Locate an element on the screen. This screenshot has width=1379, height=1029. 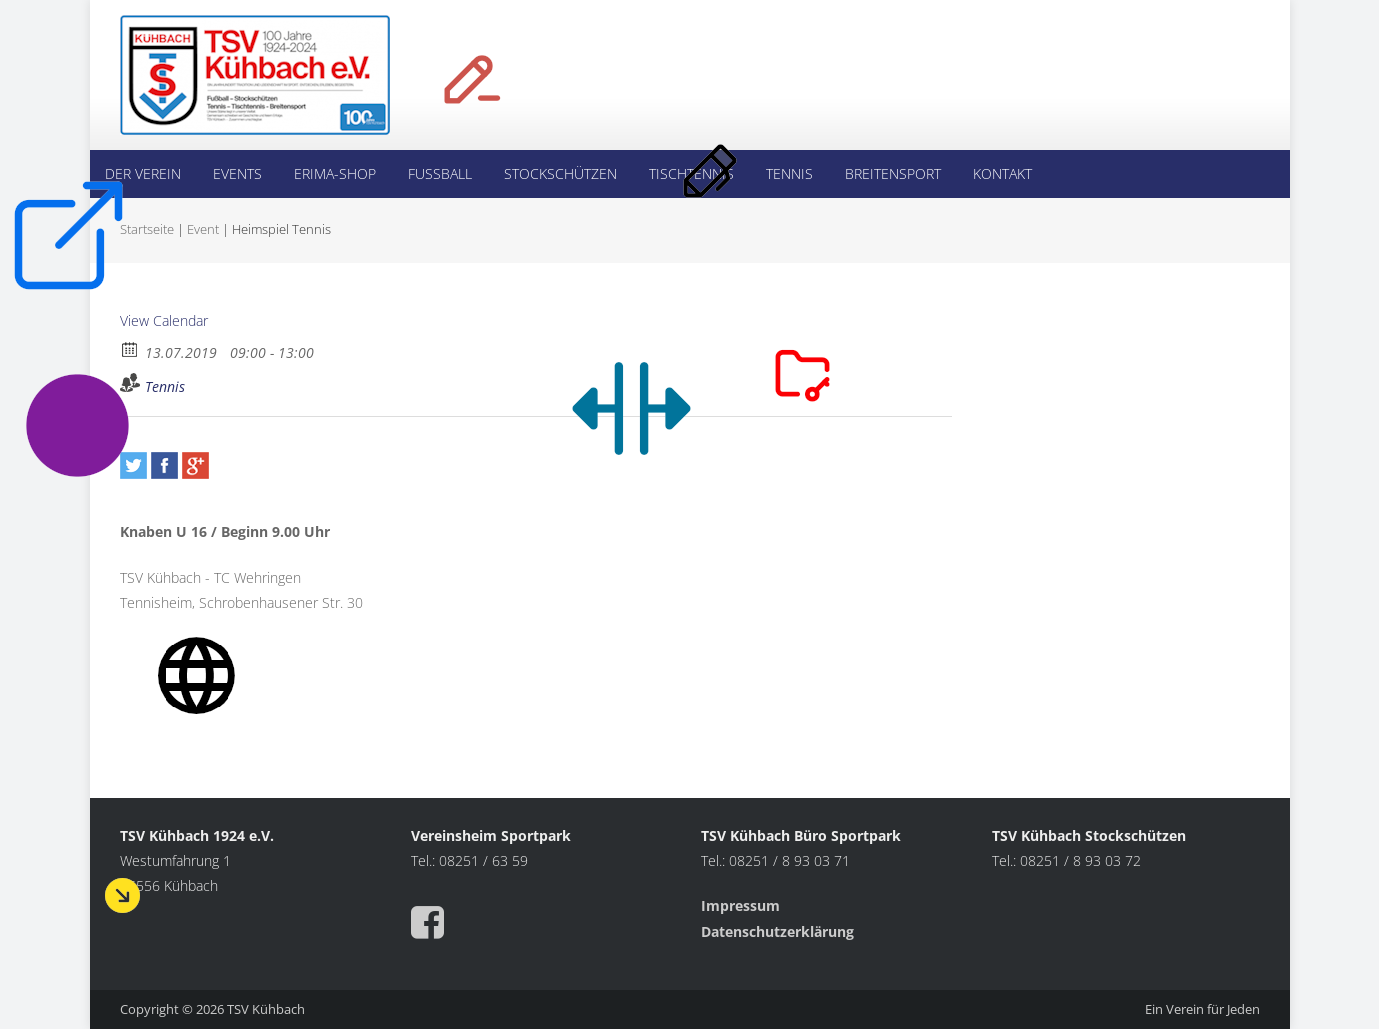
unselected radio button or toggle option is located at coordinates (77, 425).